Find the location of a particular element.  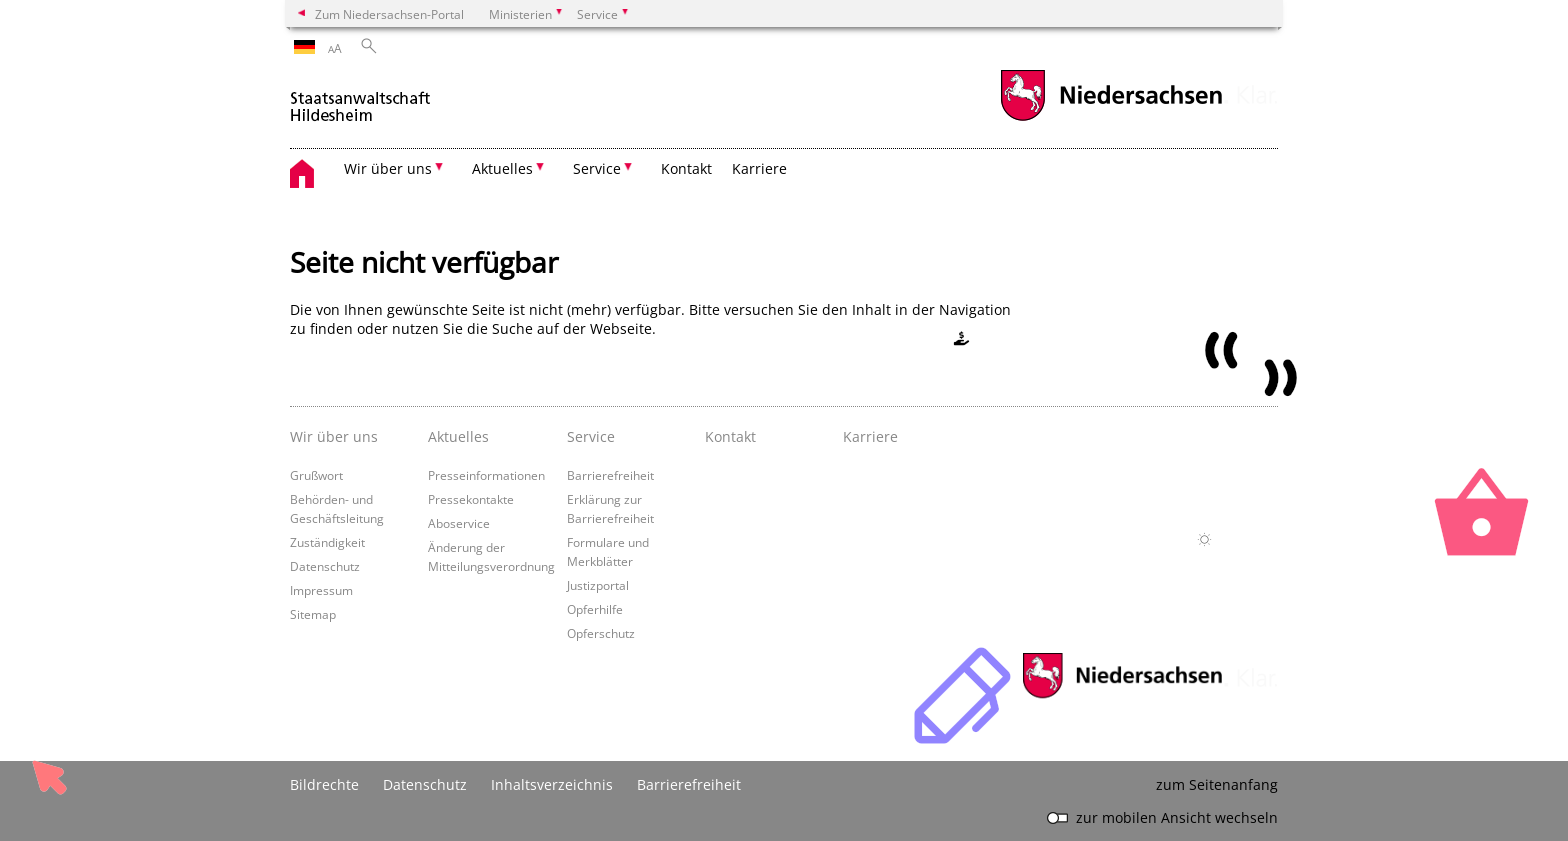

view your shopping basket is located at coordinates (1481, 513).